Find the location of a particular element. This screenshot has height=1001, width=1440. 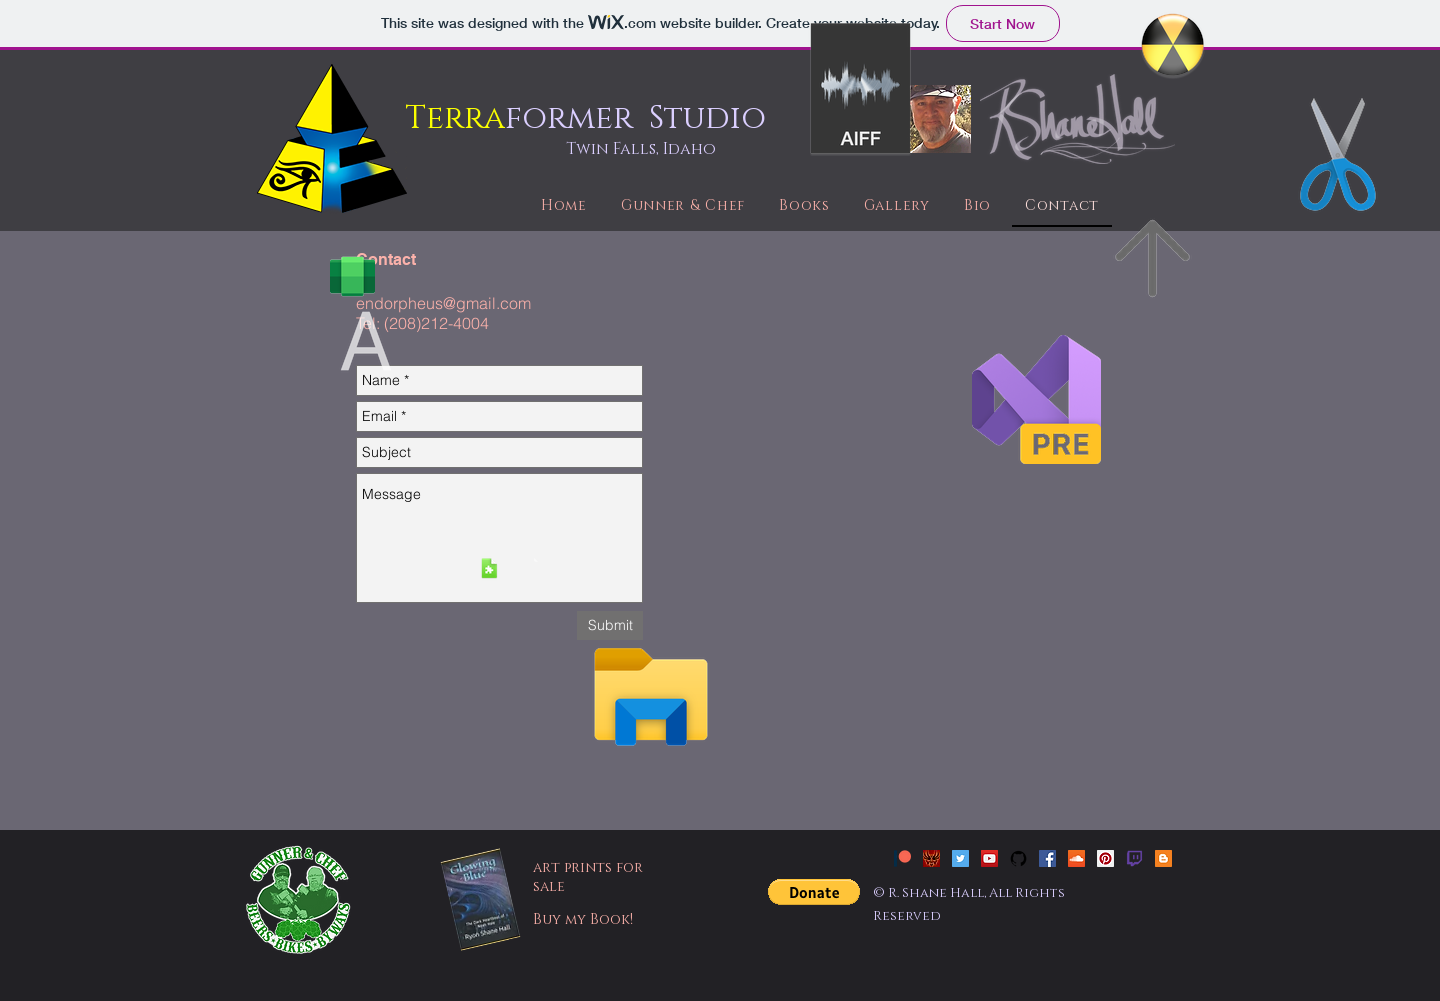

cut selected content to clipboard is located at coordinates (1339, 154).